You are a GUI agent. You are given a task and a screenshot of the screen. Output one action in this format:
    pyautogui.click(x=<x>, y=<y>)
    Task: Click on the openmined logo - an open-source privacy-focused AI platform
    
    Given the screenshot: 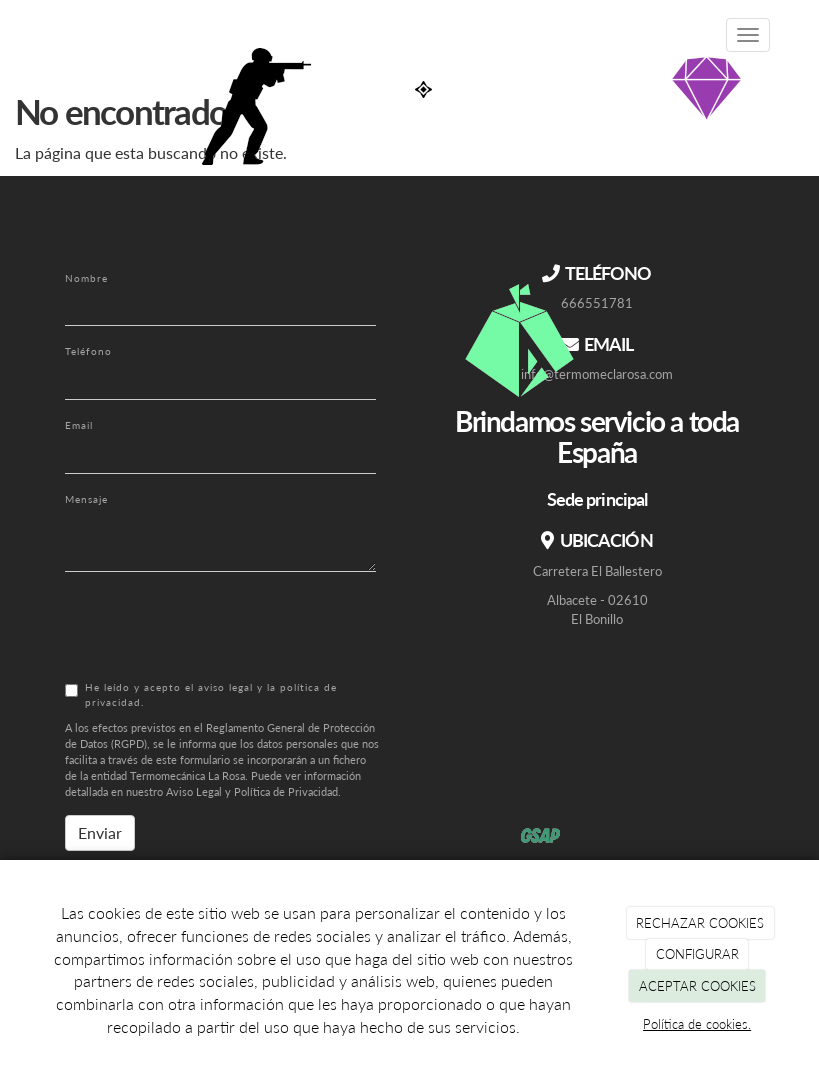 What is the action you would take?
    pyautogui.click(x=423, y=89)
    